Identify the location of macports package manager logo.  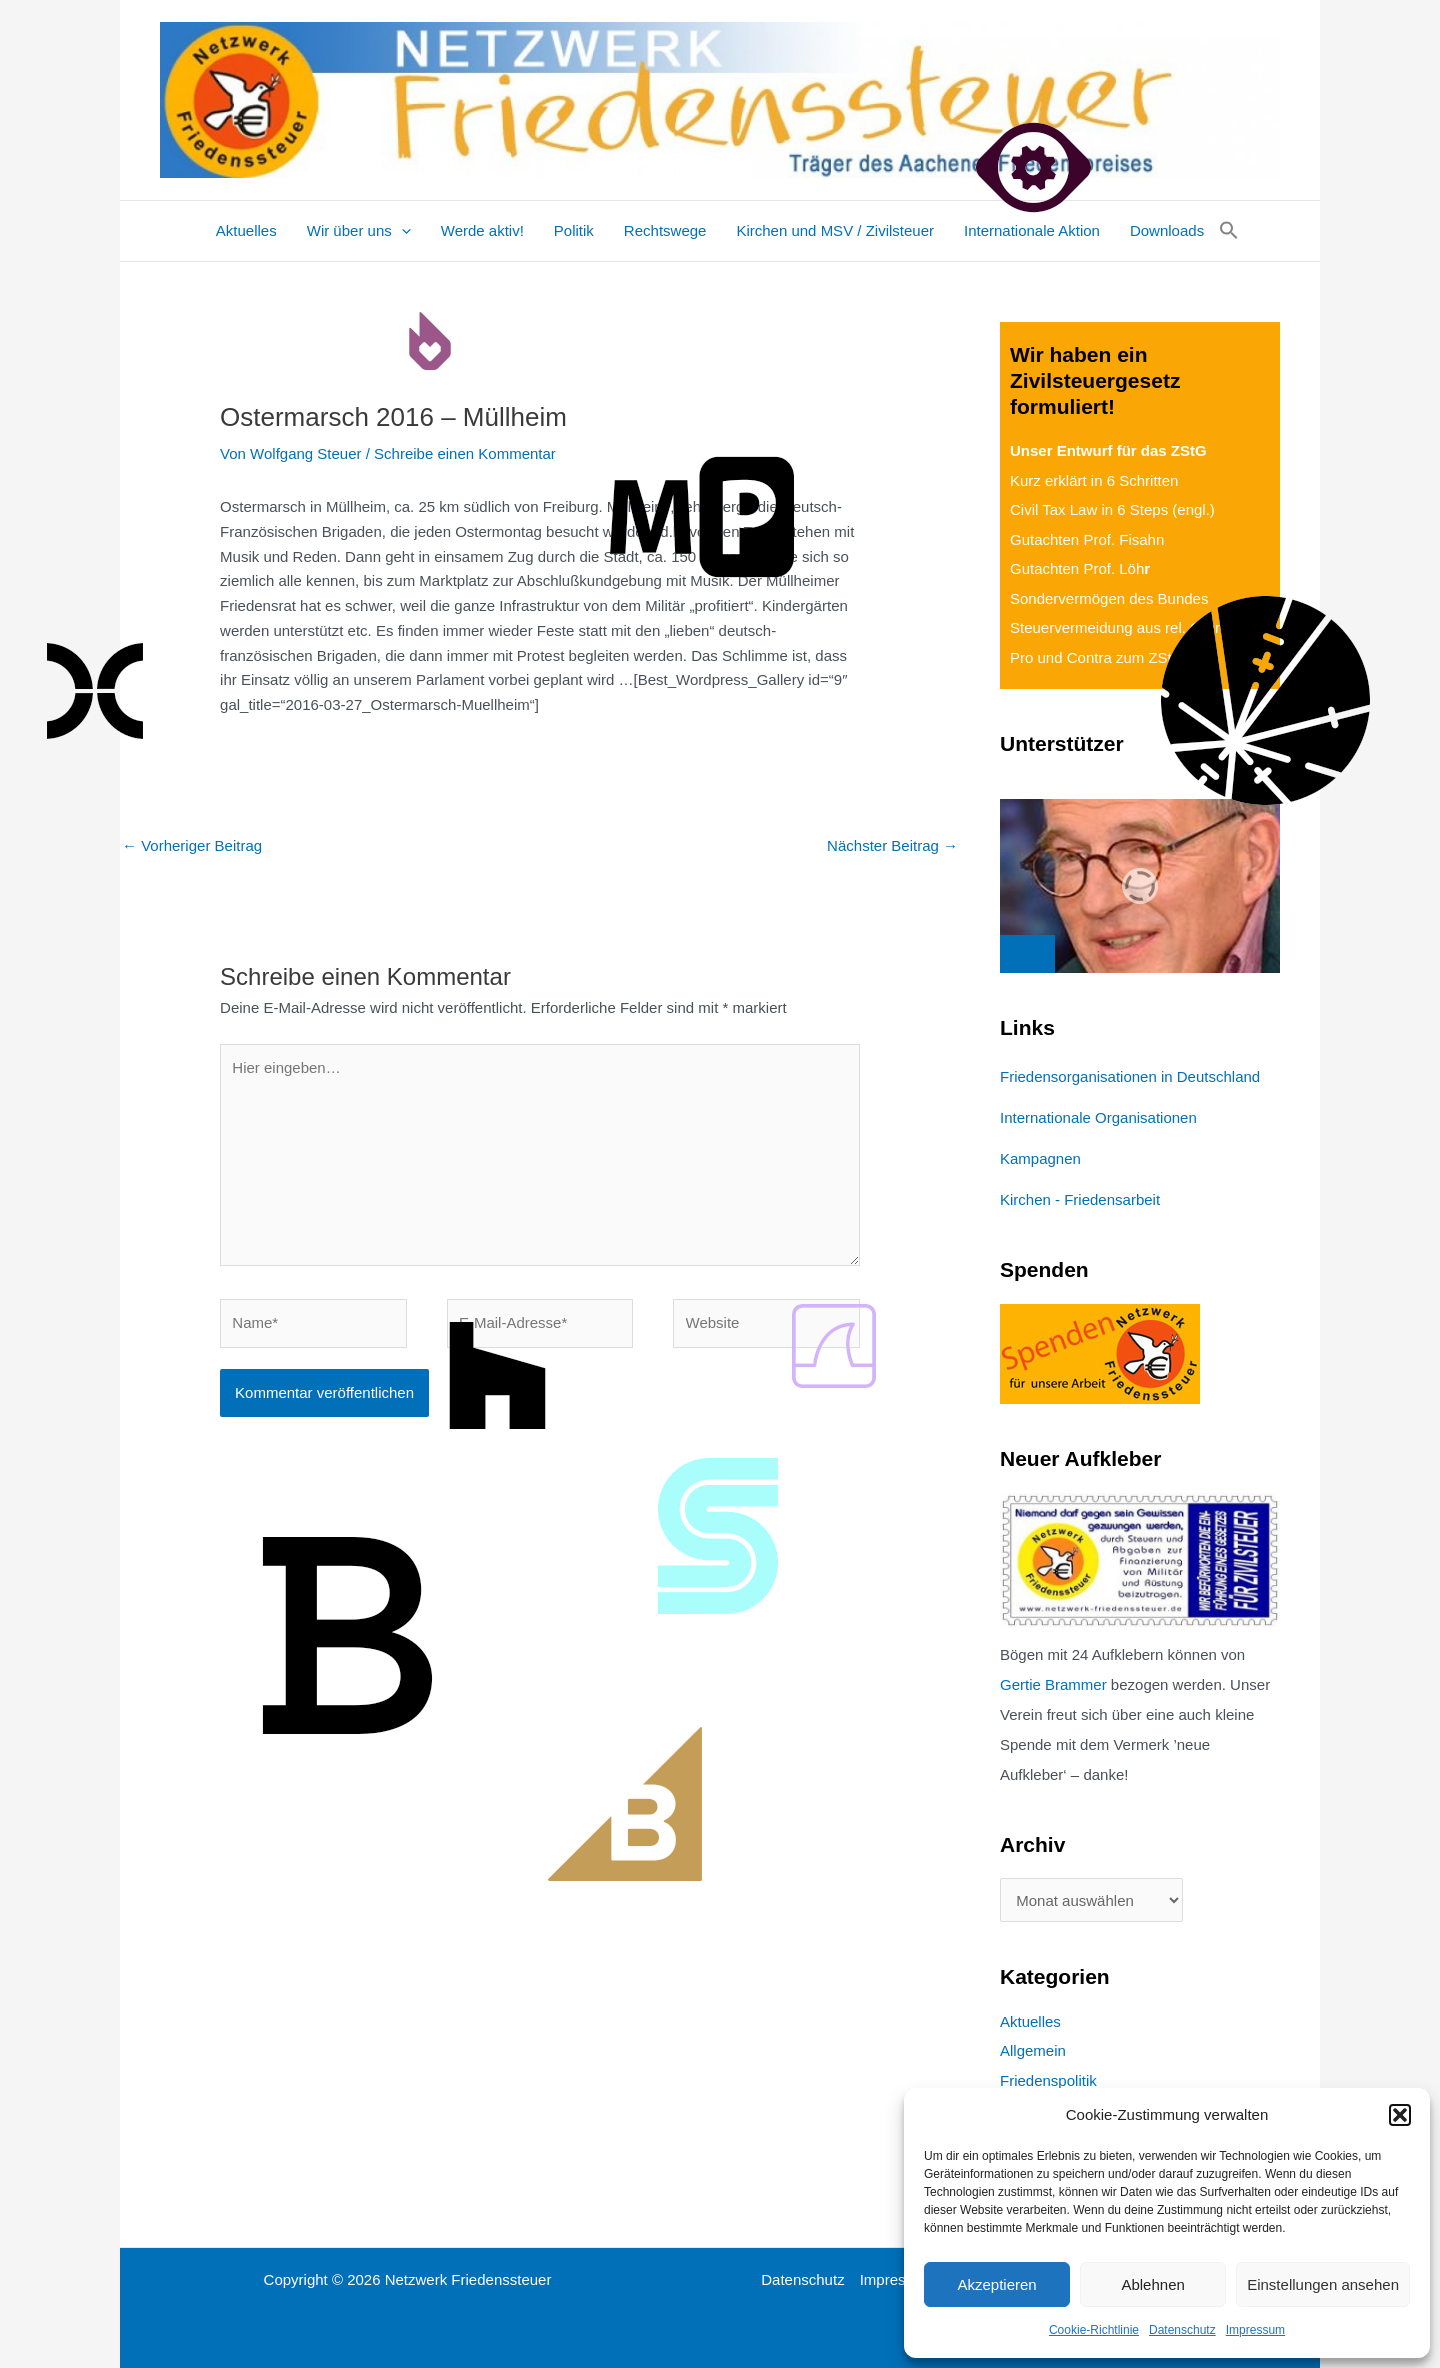
(702, 517).